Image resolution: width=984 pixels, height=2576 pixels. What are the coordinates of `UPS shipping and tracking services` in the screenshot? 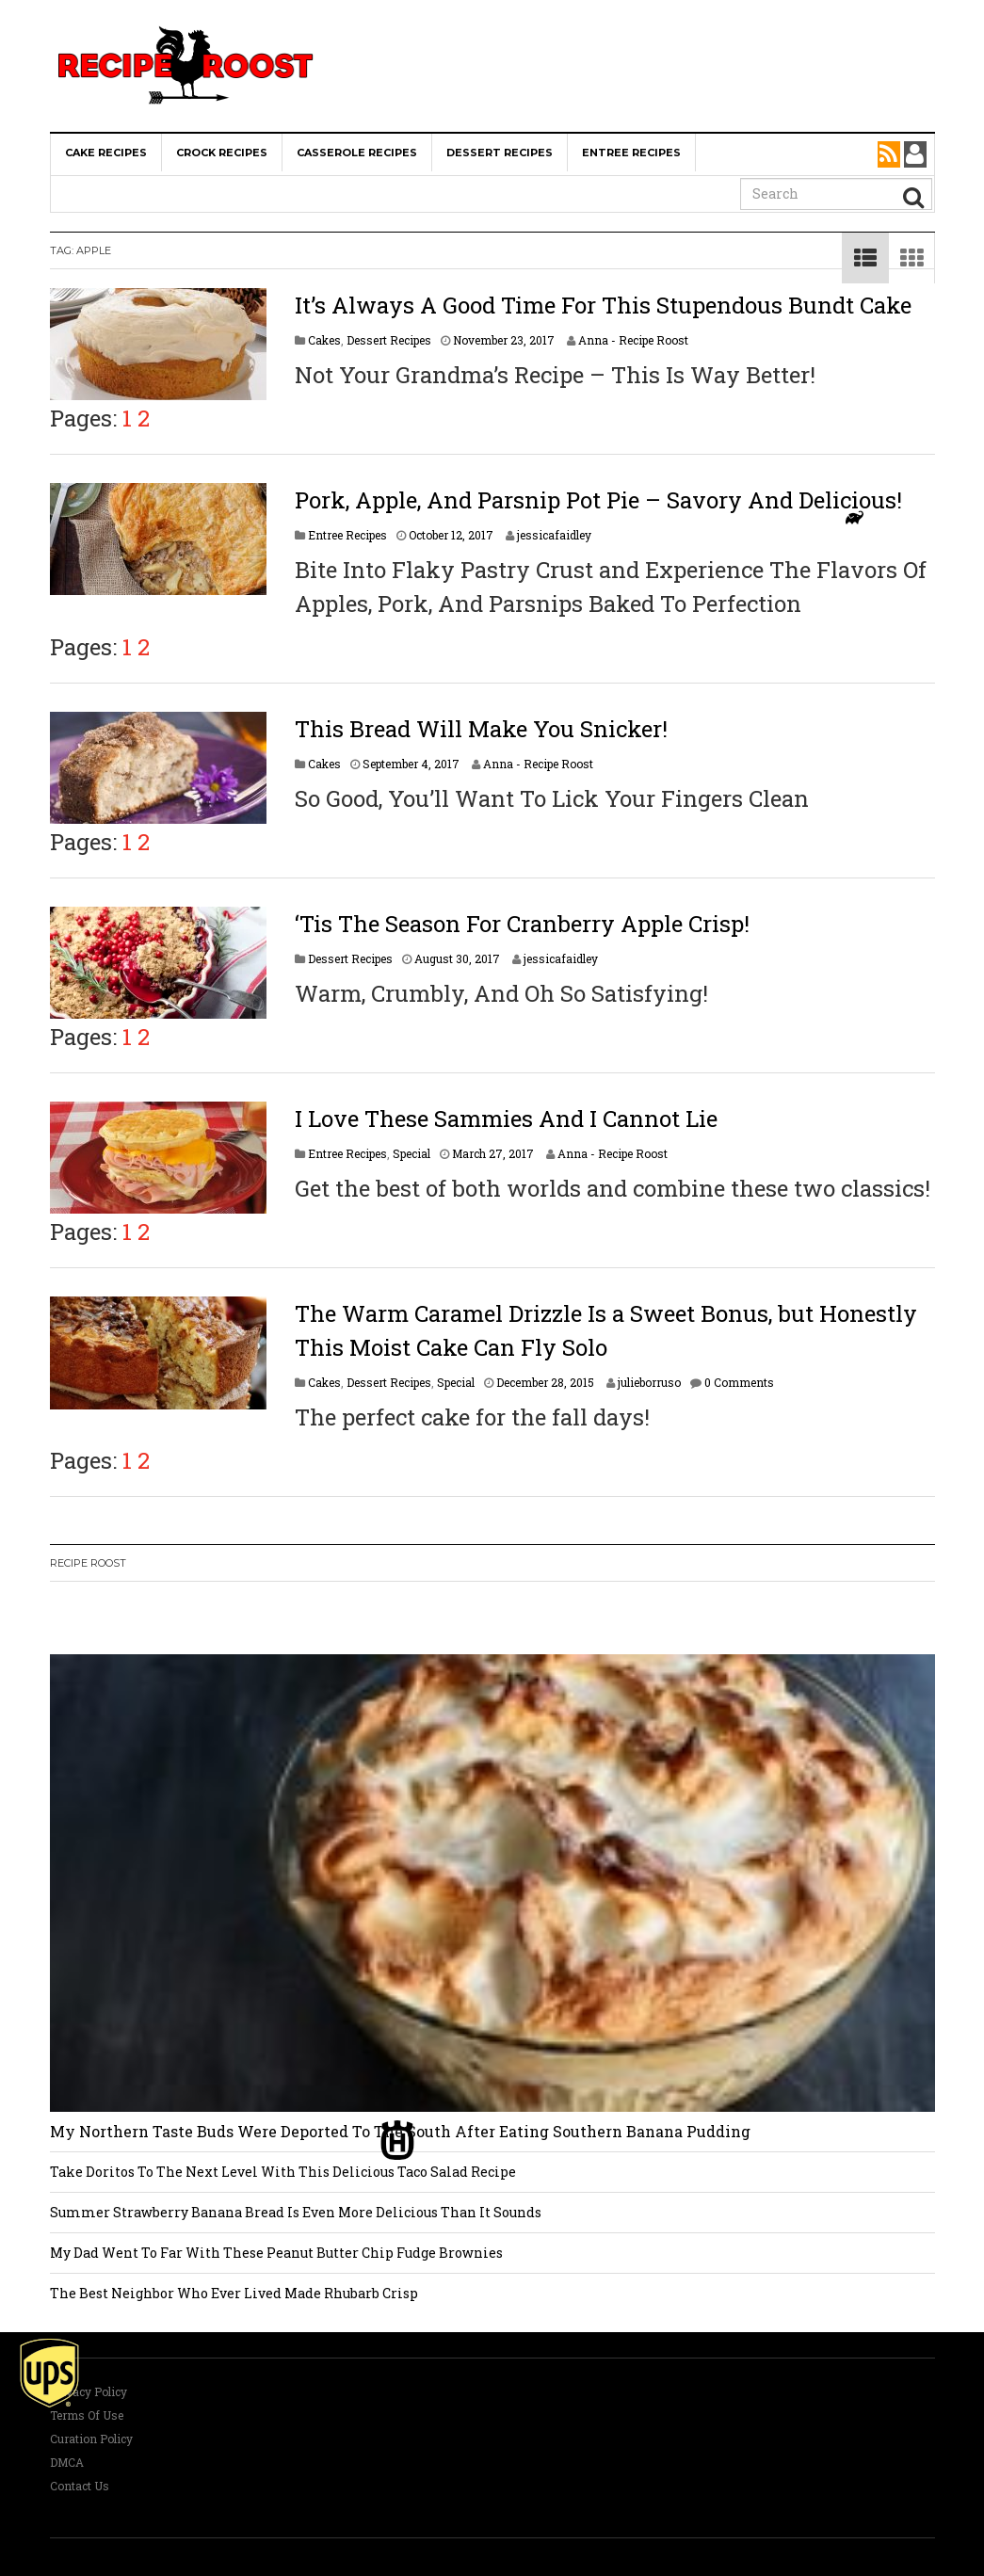 It's located at (49, 2373).